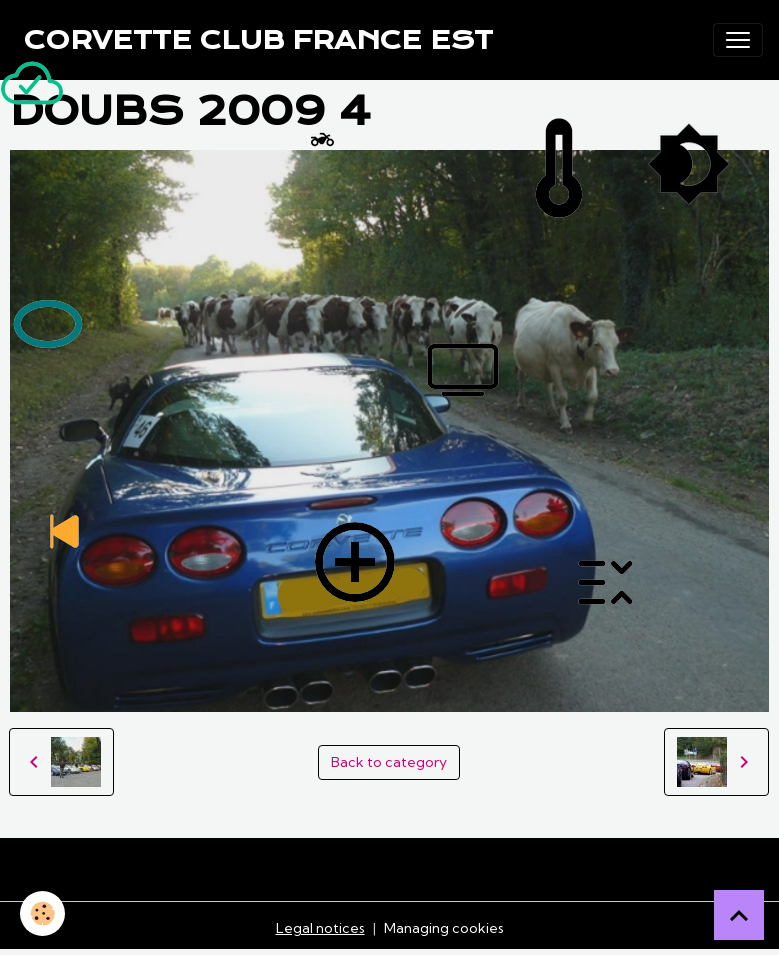 This screenshot has width=779, height=955. What do you see at coordinates (64, 531) in the screenshot?
I see `skip to the previous track` at bounding box center [64, 531].